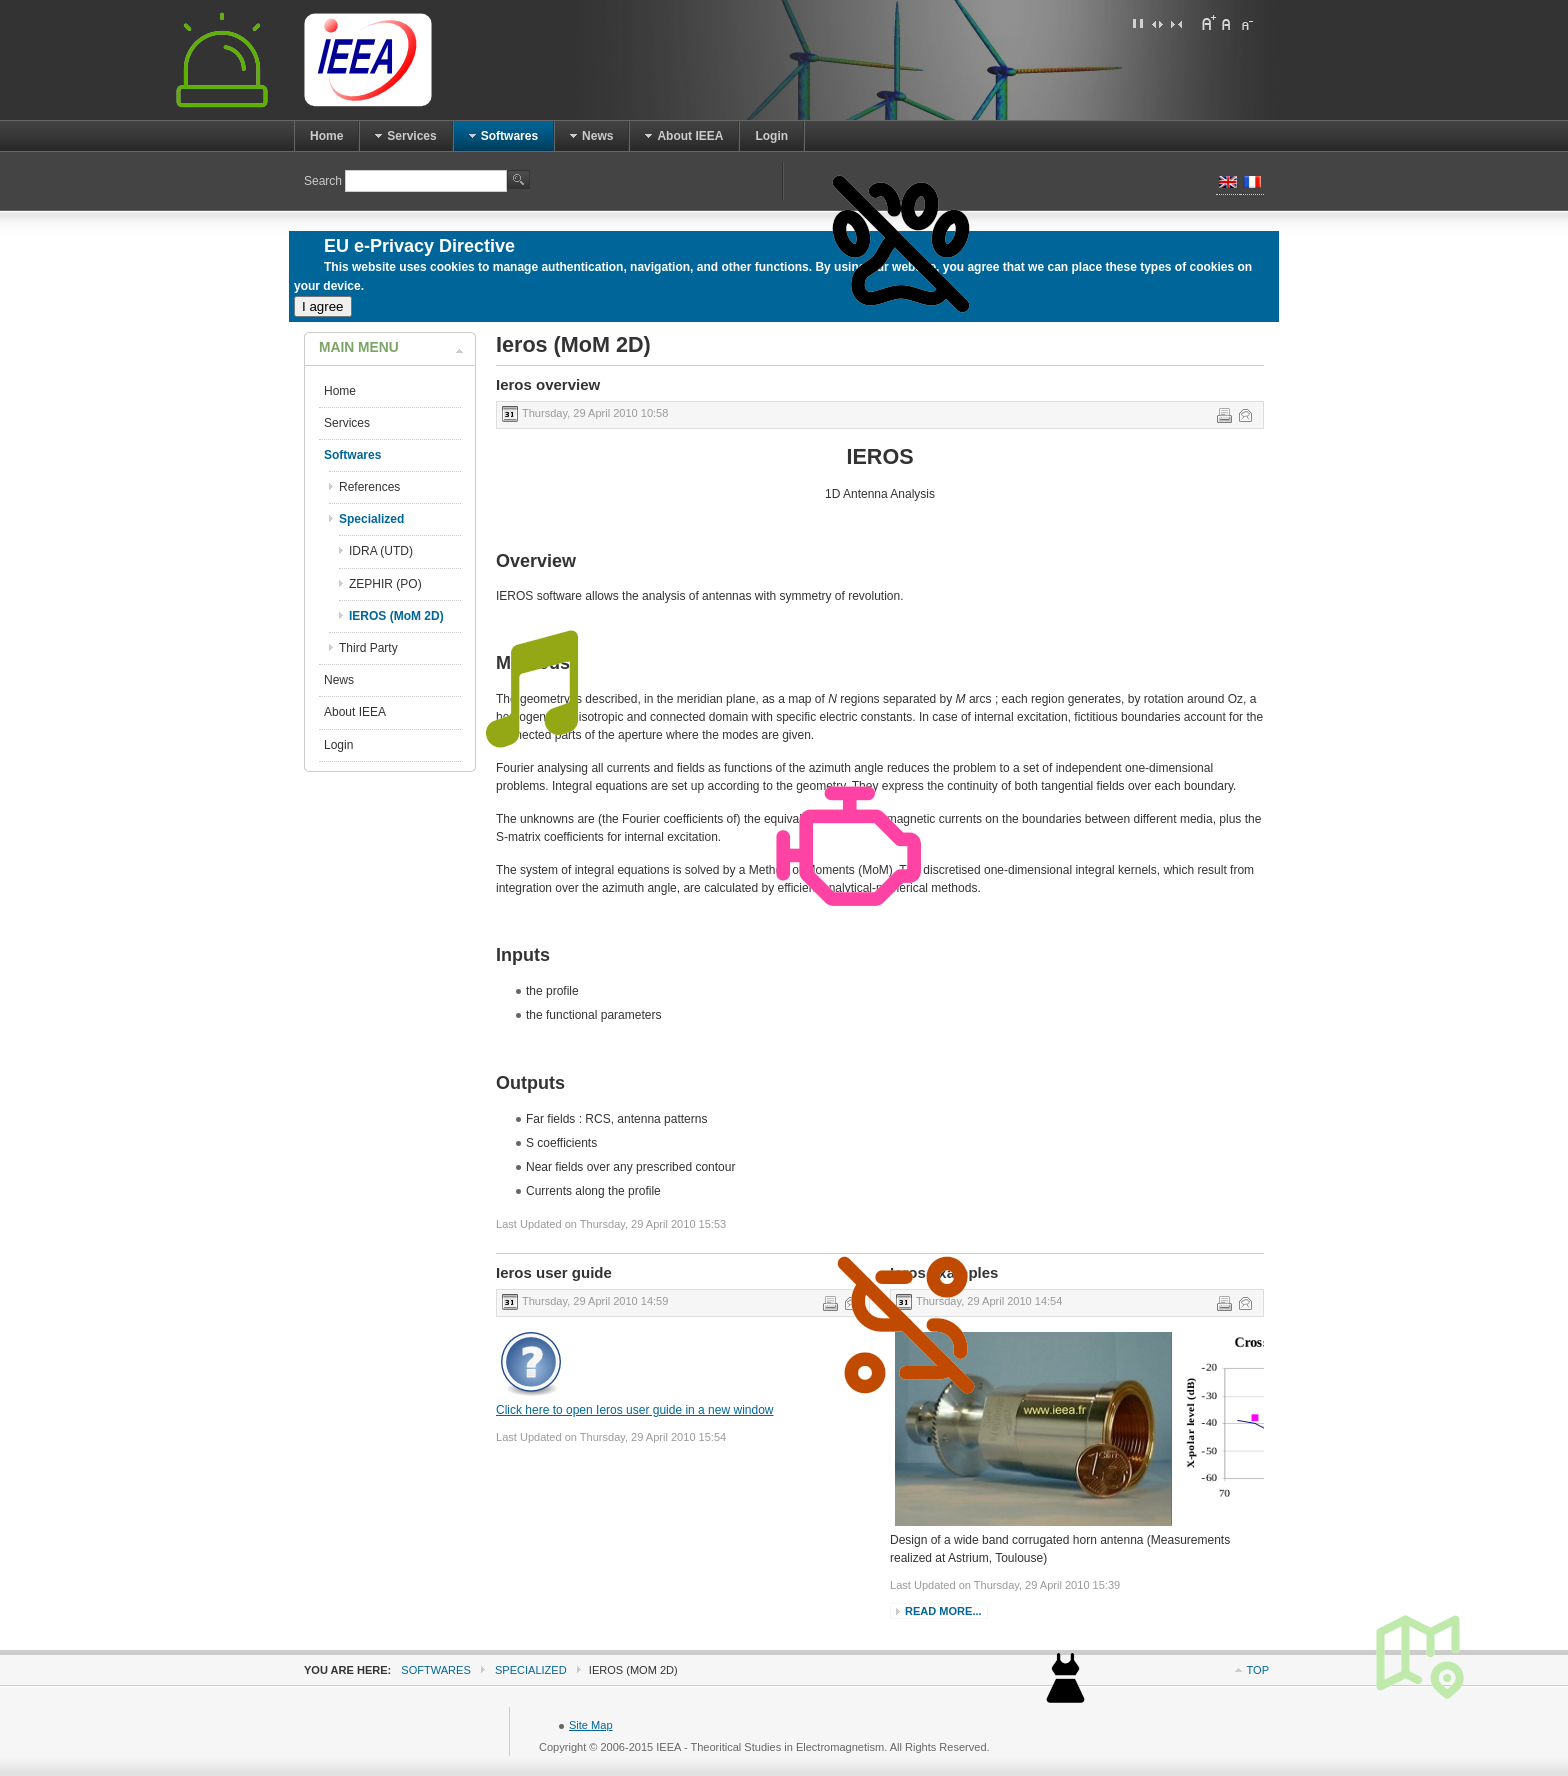 The image size is (1568, 1776). What do you see at coordinates (532, 689) in the screenshot?
I see `open music player or library` at bounding box center [532, 689].